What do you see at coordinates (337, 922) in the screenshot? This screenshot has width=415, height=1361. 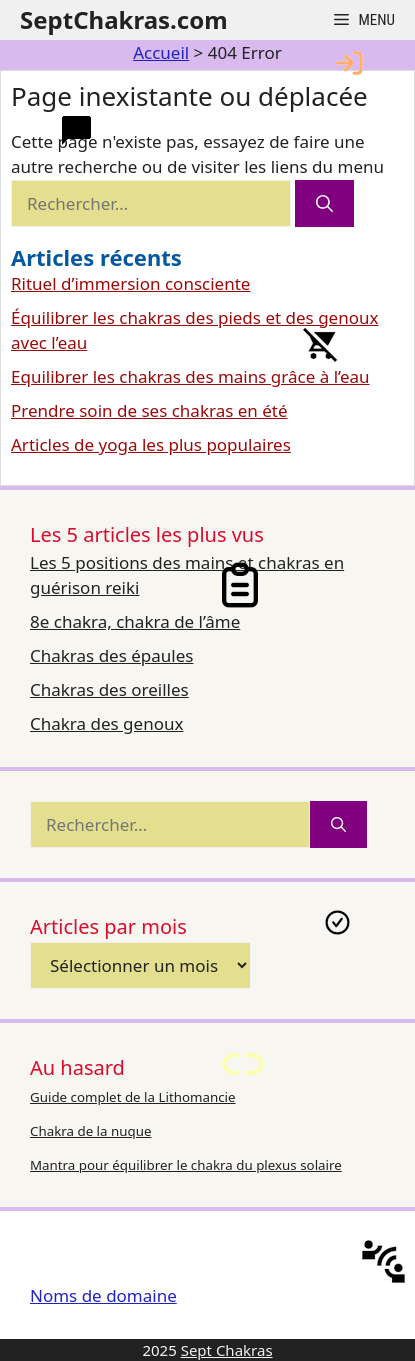 I see `confirms a completed action or task` at bounding box center [337, 922].